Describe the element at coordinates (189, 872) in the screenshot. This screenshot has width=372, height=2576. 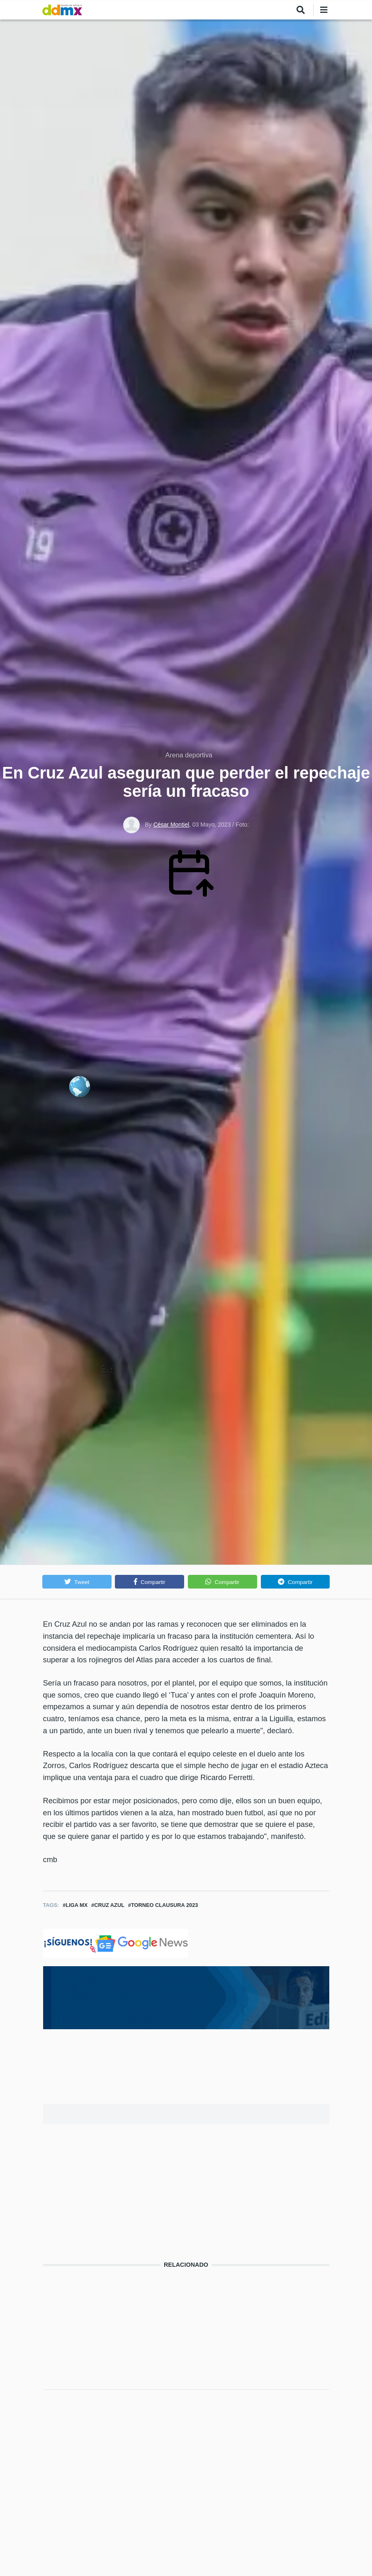
I see `upload or sync calendar events` at that location.